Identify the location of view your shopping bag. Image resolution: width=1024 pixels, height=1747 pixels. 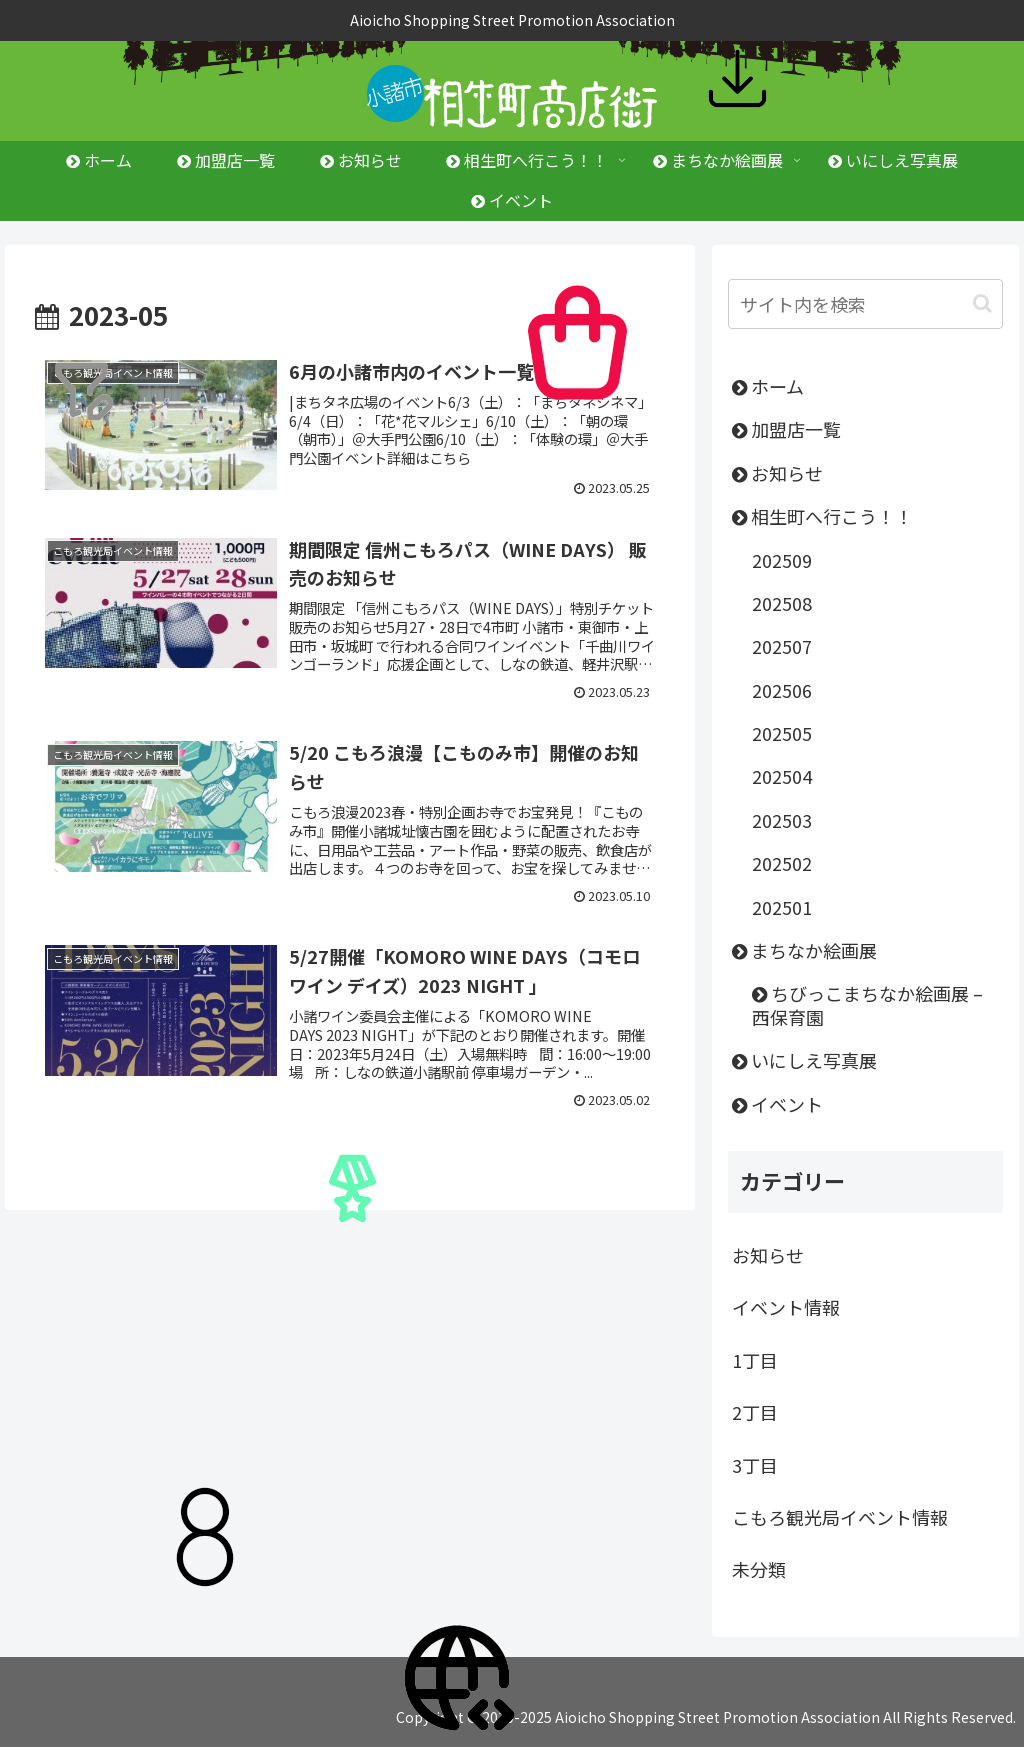
(577, 342).